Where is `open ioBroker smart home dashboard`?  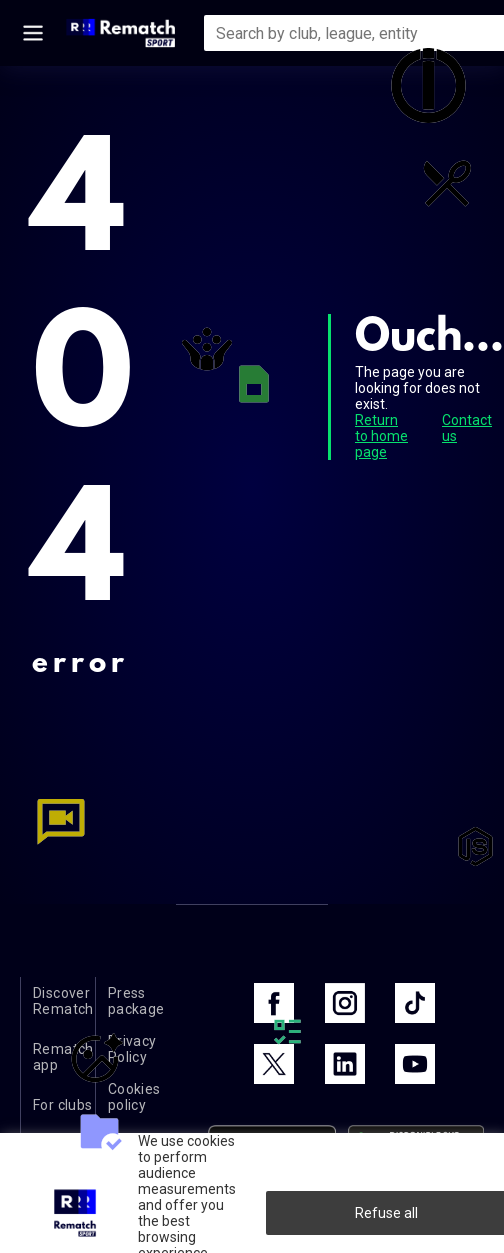
open ioBroker smart home dashboard is located at coordinates (428, 85).